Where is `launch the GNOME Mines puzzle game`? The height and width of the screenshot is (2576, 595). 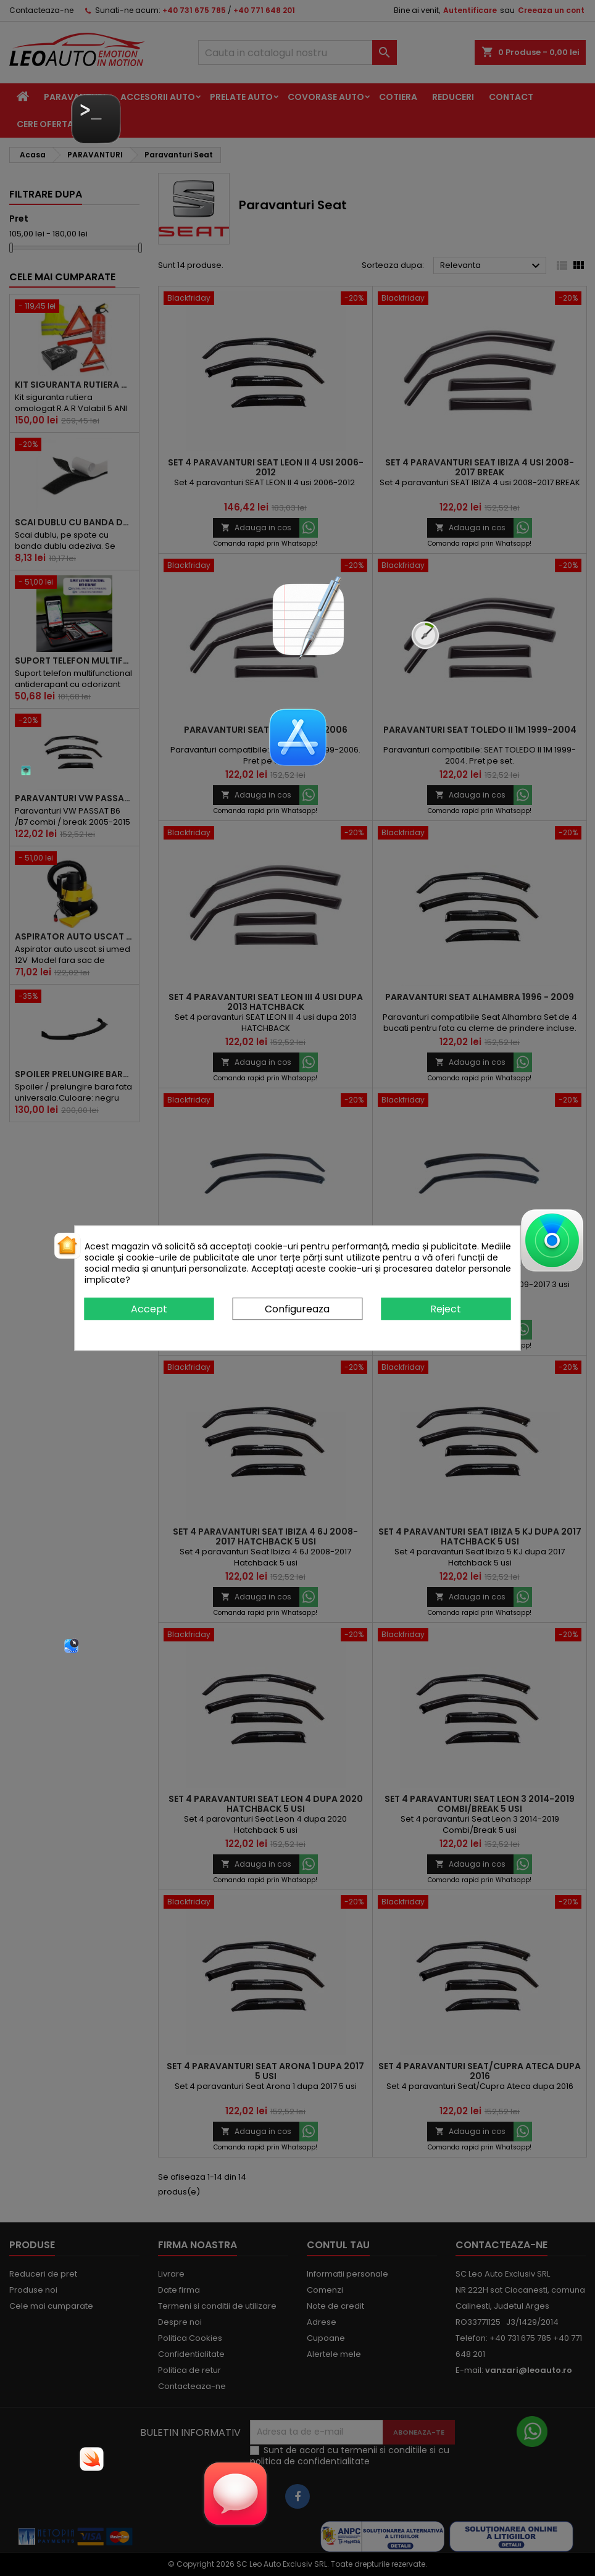 launch the GNOME Mines puzzle game is located at coordinates (26, 770).